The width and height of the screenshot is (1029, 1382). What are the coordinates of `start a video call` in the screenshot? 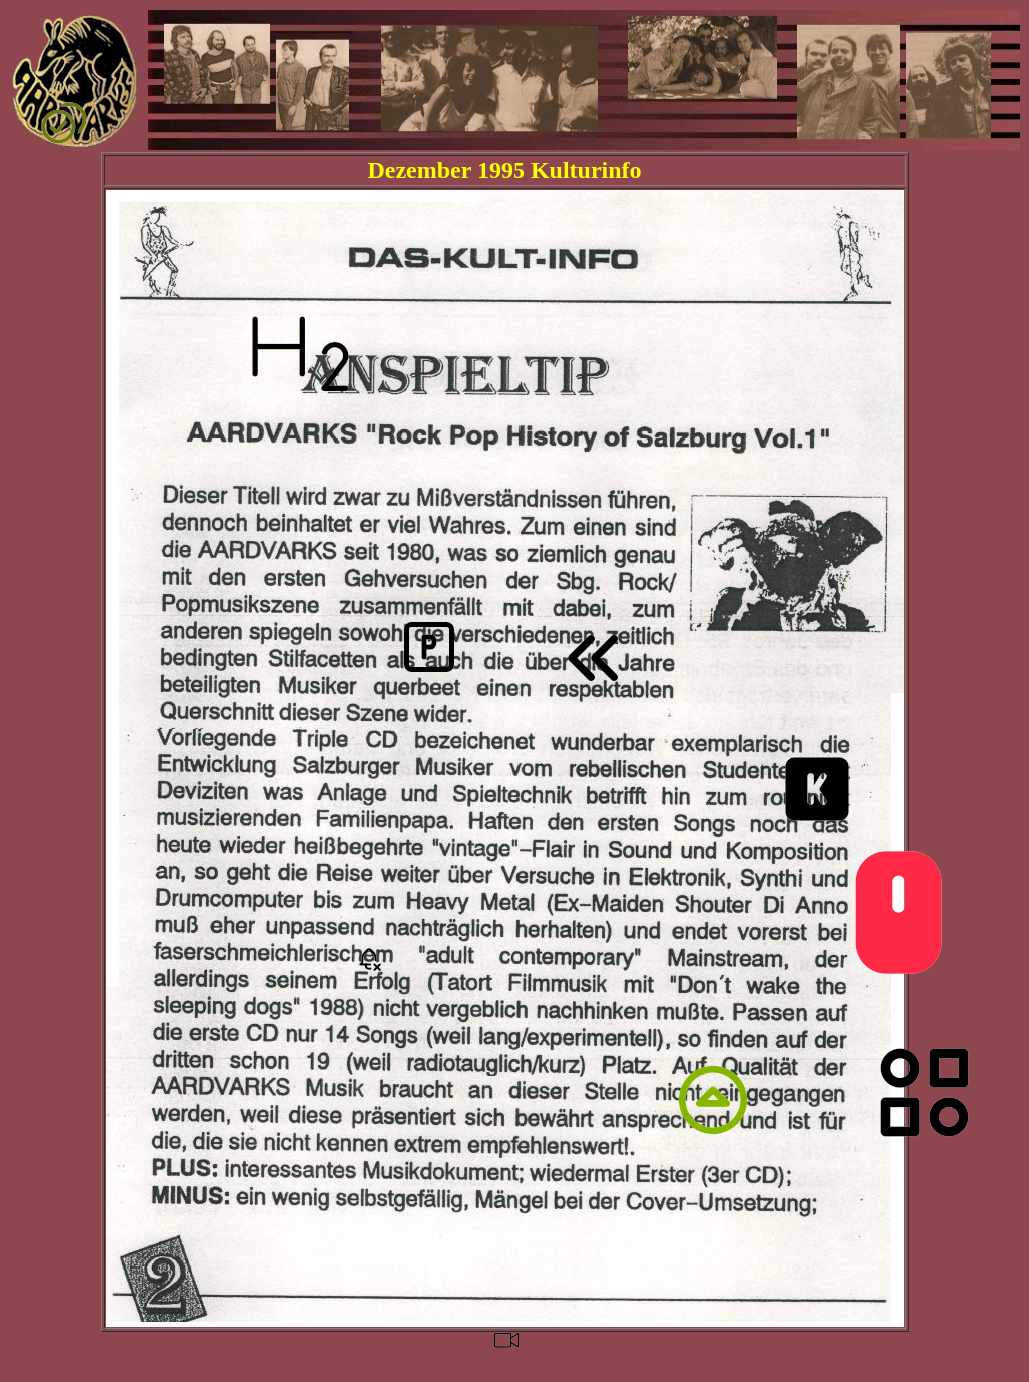 It's located at (506, 1340).